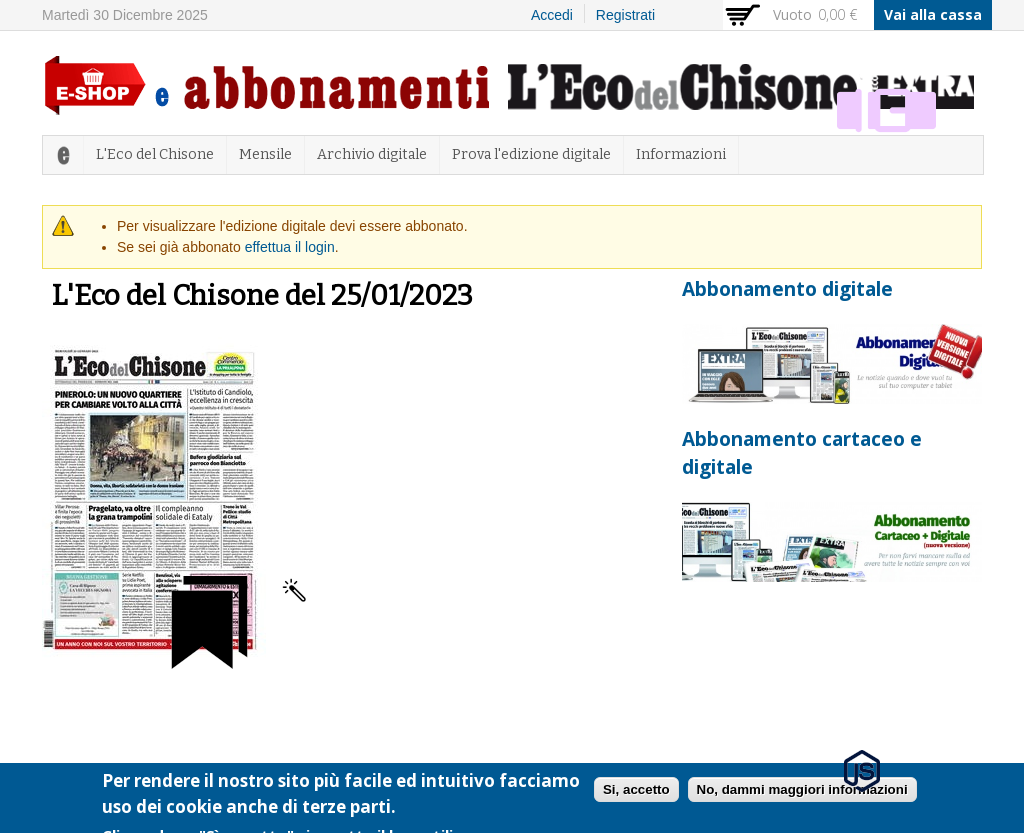 The height and width of the screenshot is (833, 1024). I want to click on view your saved bookmarks, so click(209, 622).